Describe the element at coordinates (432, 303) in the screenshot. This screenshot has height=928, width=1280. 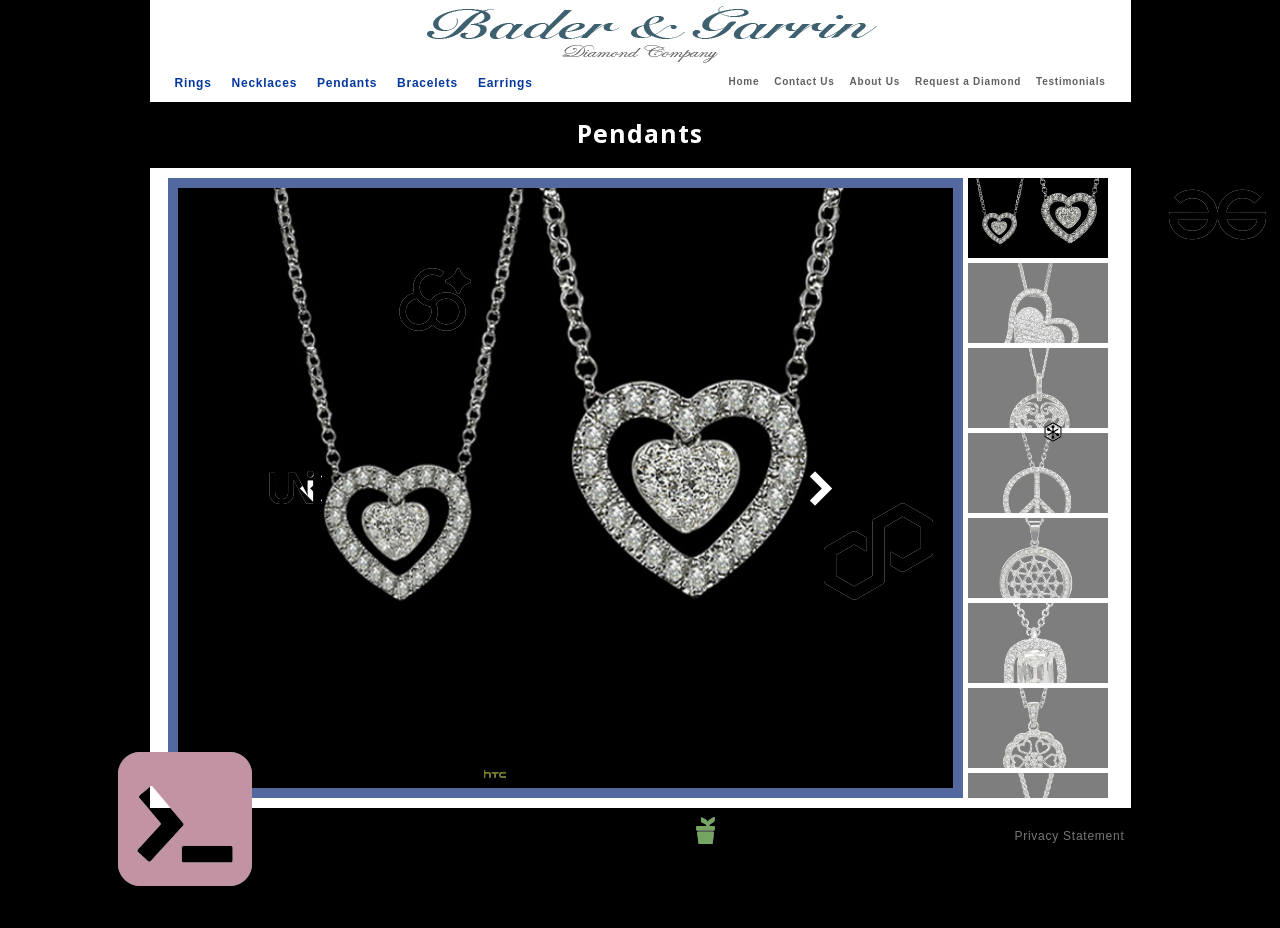
I see `apply AI-powered color filters to an image` at that location.